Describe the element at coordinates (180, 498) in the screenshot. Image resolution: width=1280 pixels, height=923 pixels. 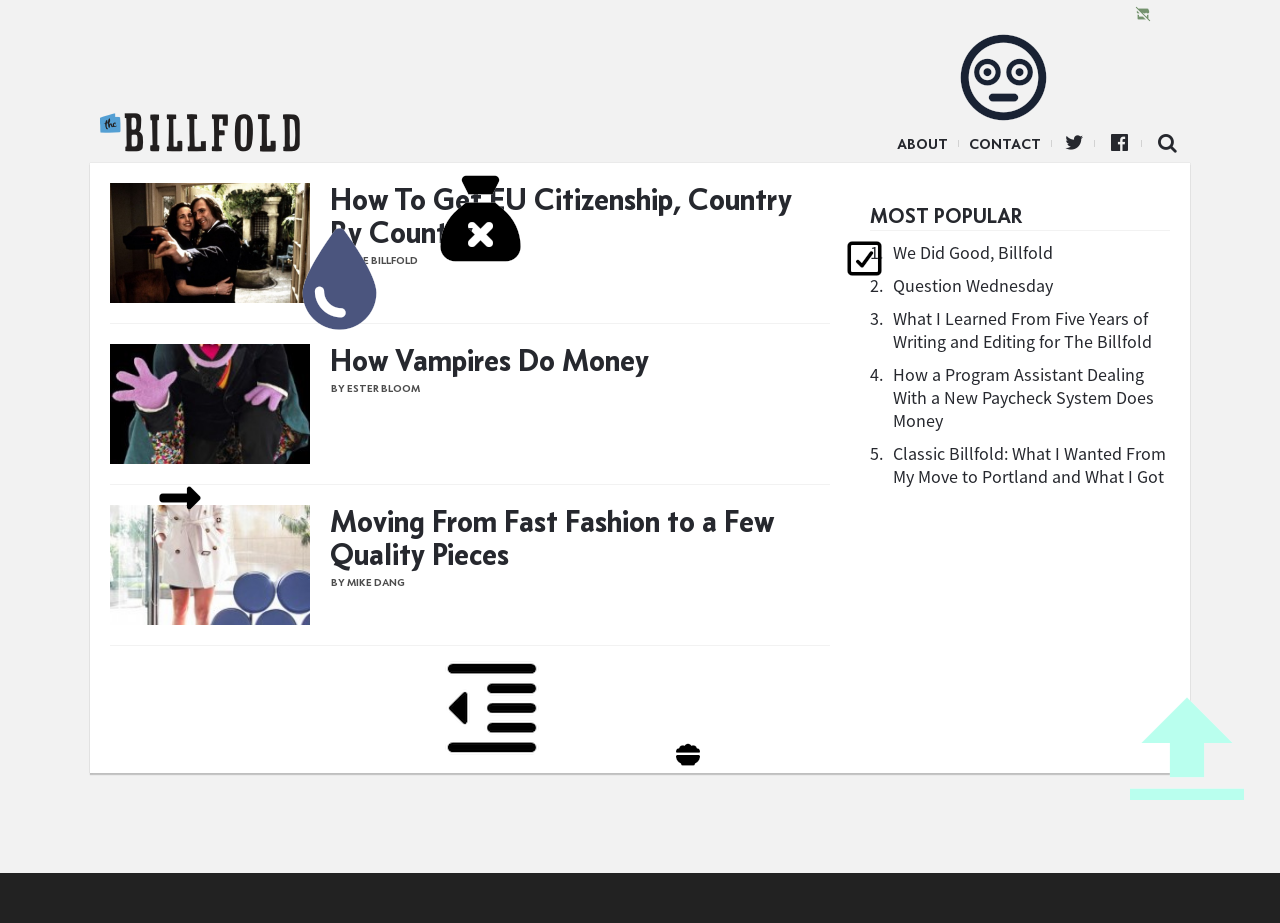
I see `go to next item or step` at that location.